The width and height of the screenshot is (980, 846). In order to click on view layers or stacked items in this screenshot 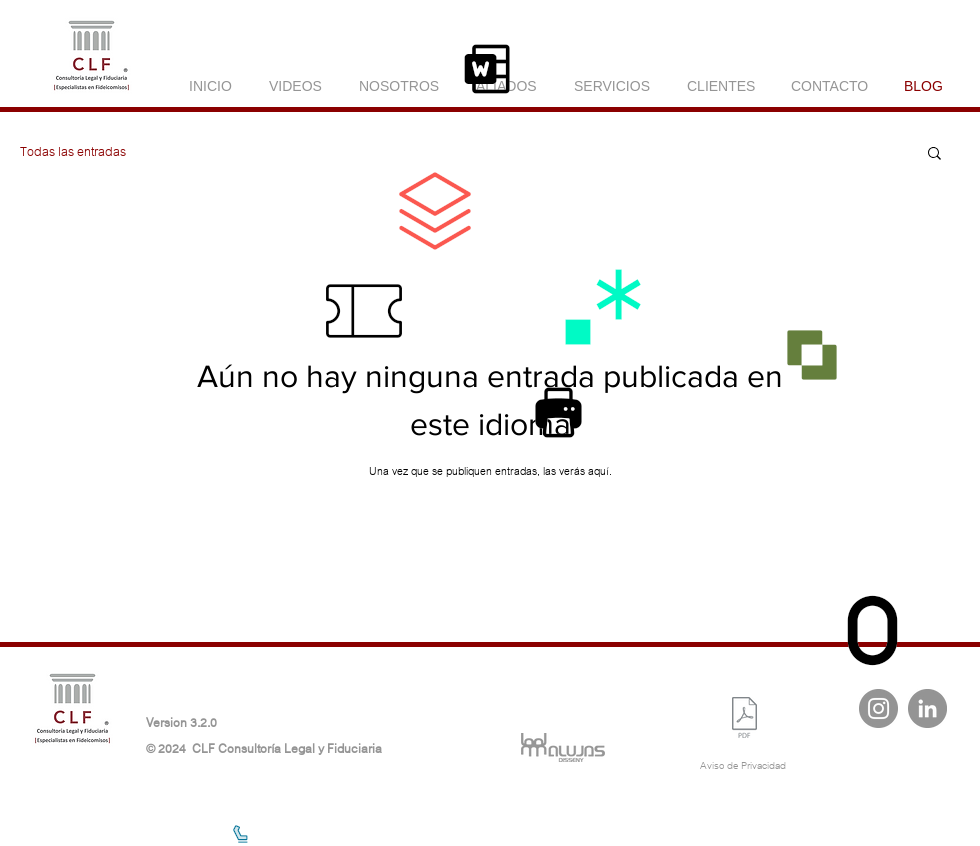, I will do `click(435, 211)`.